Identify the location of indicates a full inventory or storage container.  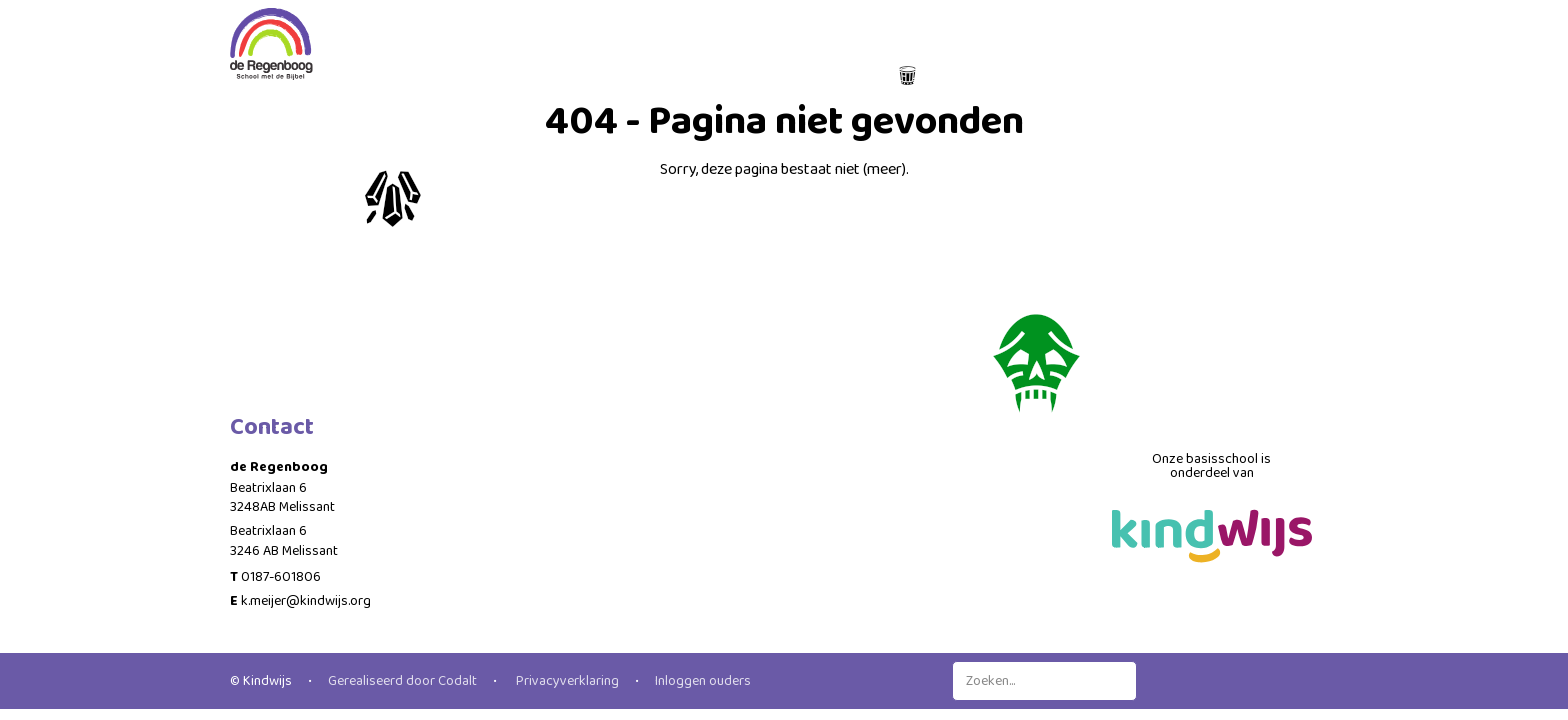
(907, 72).